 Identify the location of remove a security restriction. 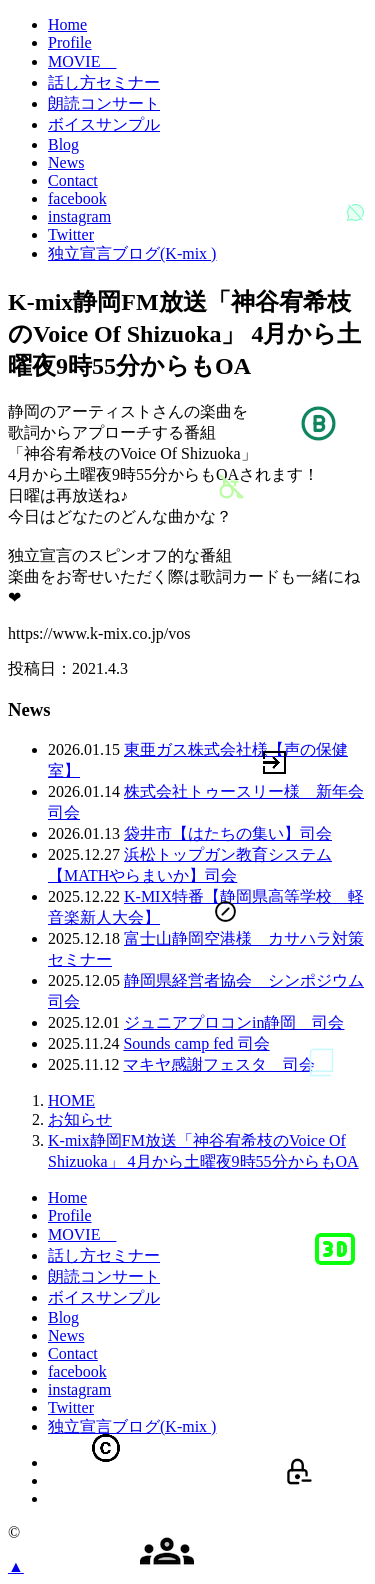
(297, 1471).